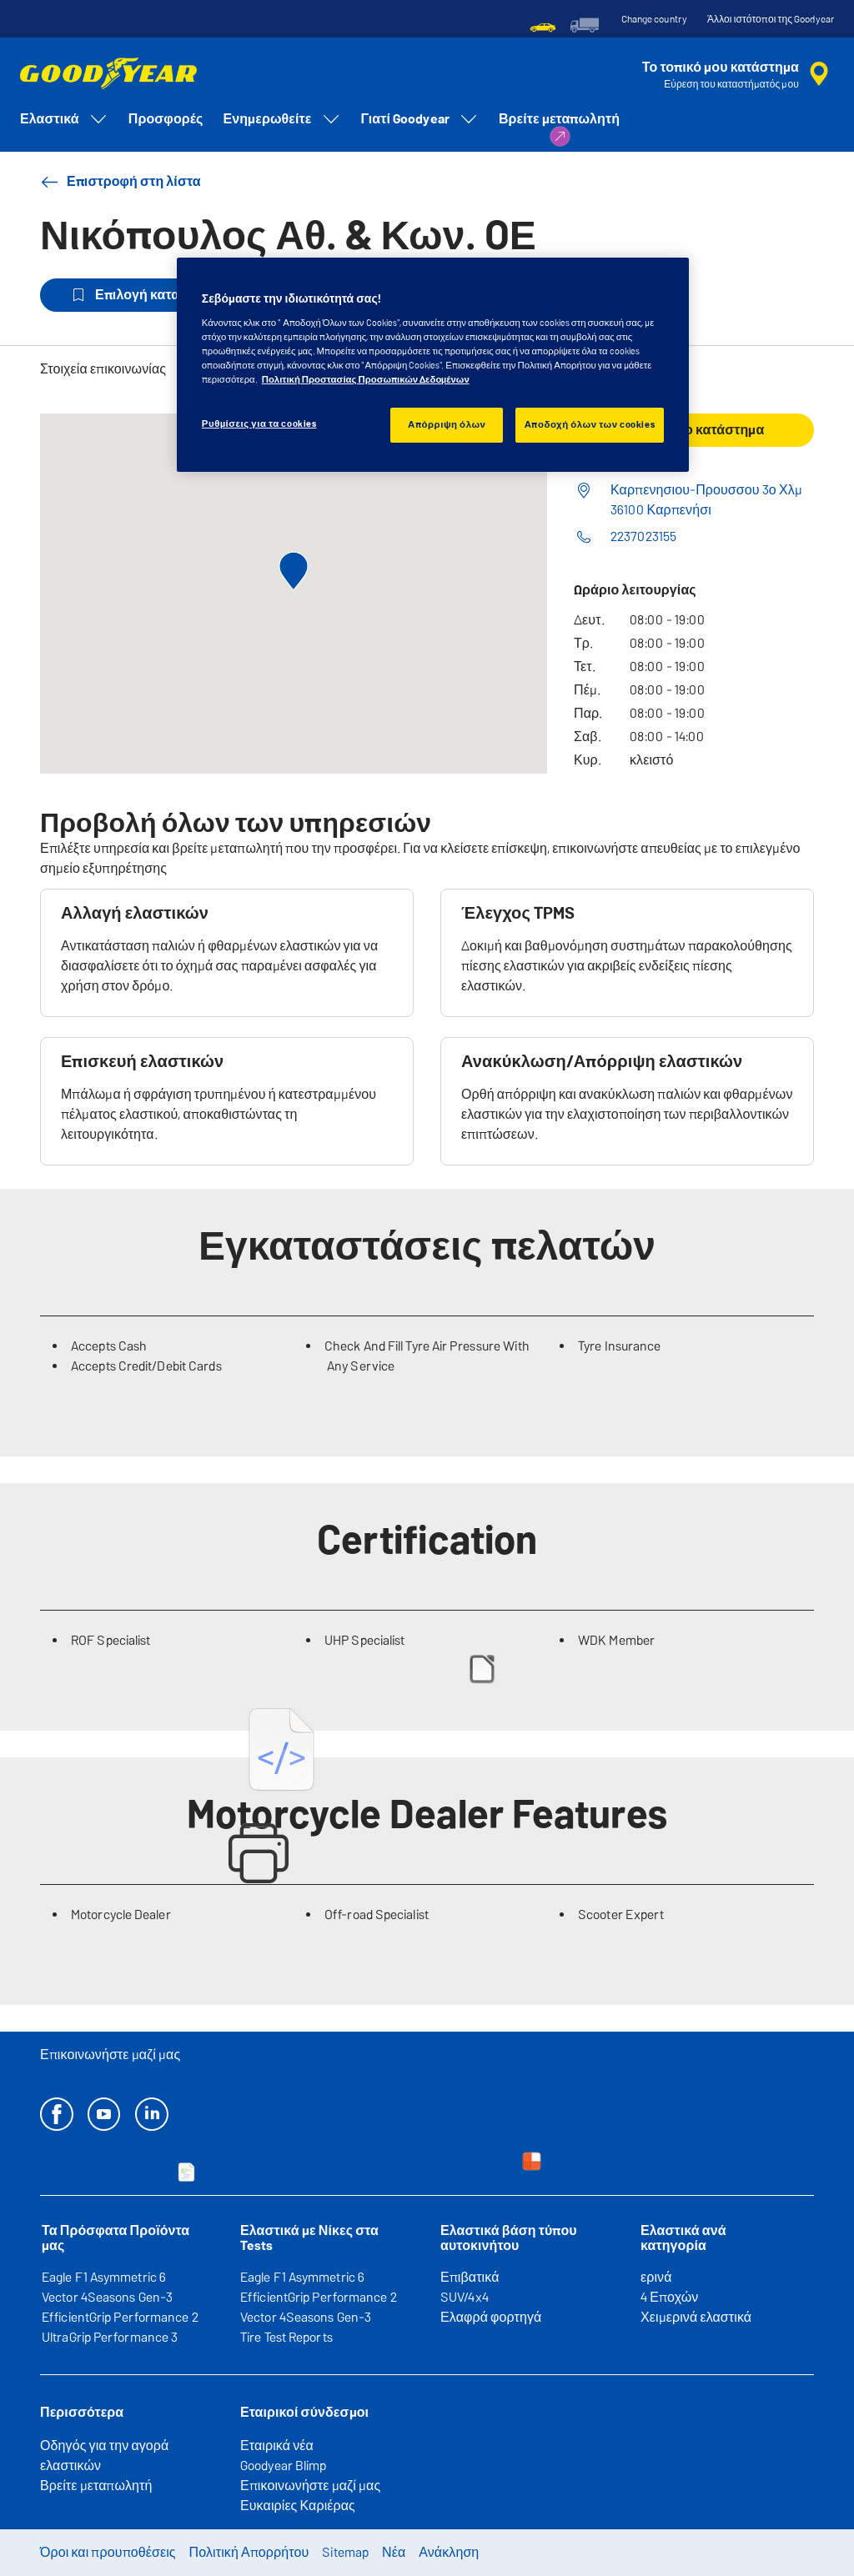 The height and width of the screenshot is (2576, 854). Describe the element at coordinates (482, 1669) in the screenshot. I see `open libreoffice start center` at that location.